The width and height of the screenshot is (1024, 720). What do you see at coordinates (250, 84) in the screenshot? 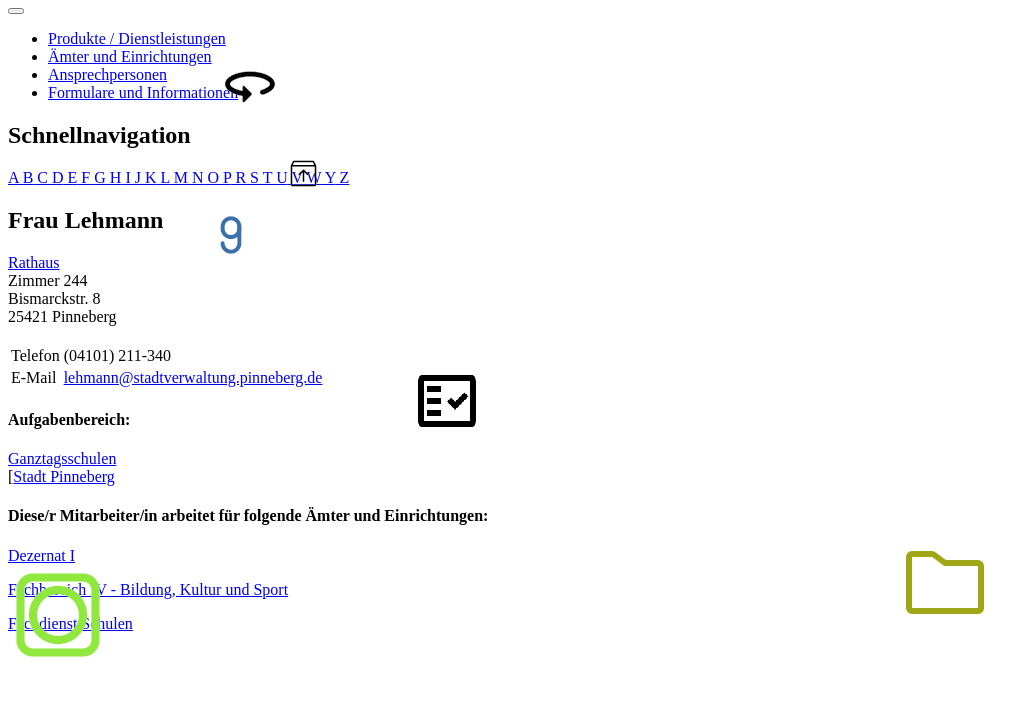
I see `view 360-degree panorama or image` at bounding box center [250, 84].